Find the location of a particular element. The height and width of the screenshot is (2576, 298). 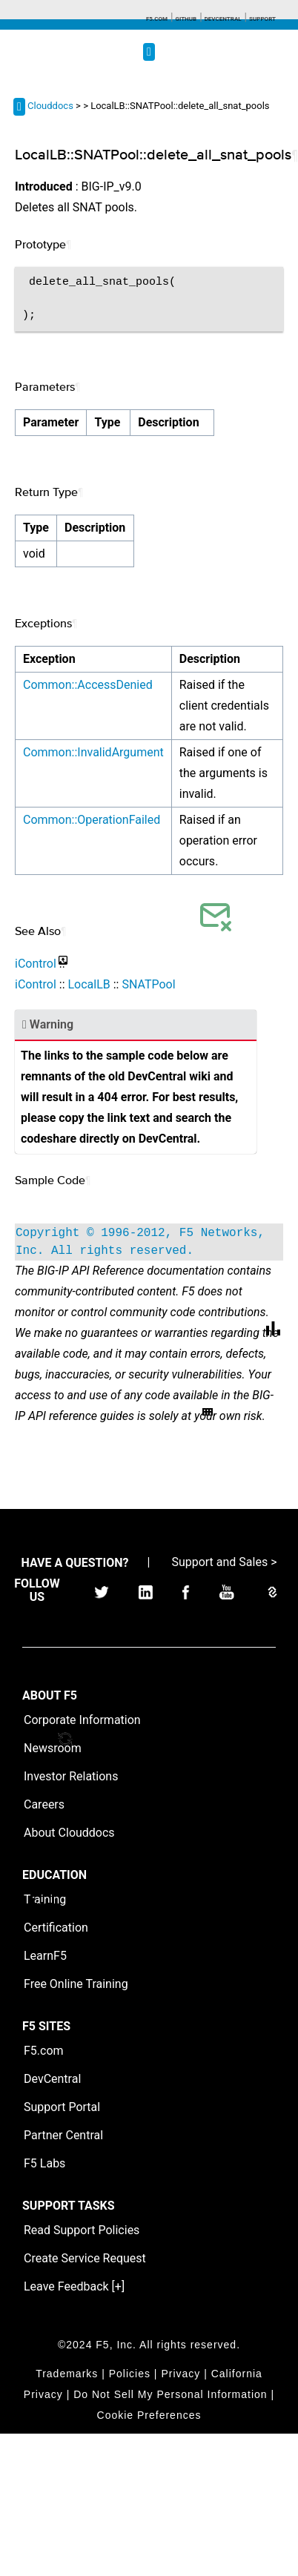

switch to grid view layout is located at coordinates (207, 1412).